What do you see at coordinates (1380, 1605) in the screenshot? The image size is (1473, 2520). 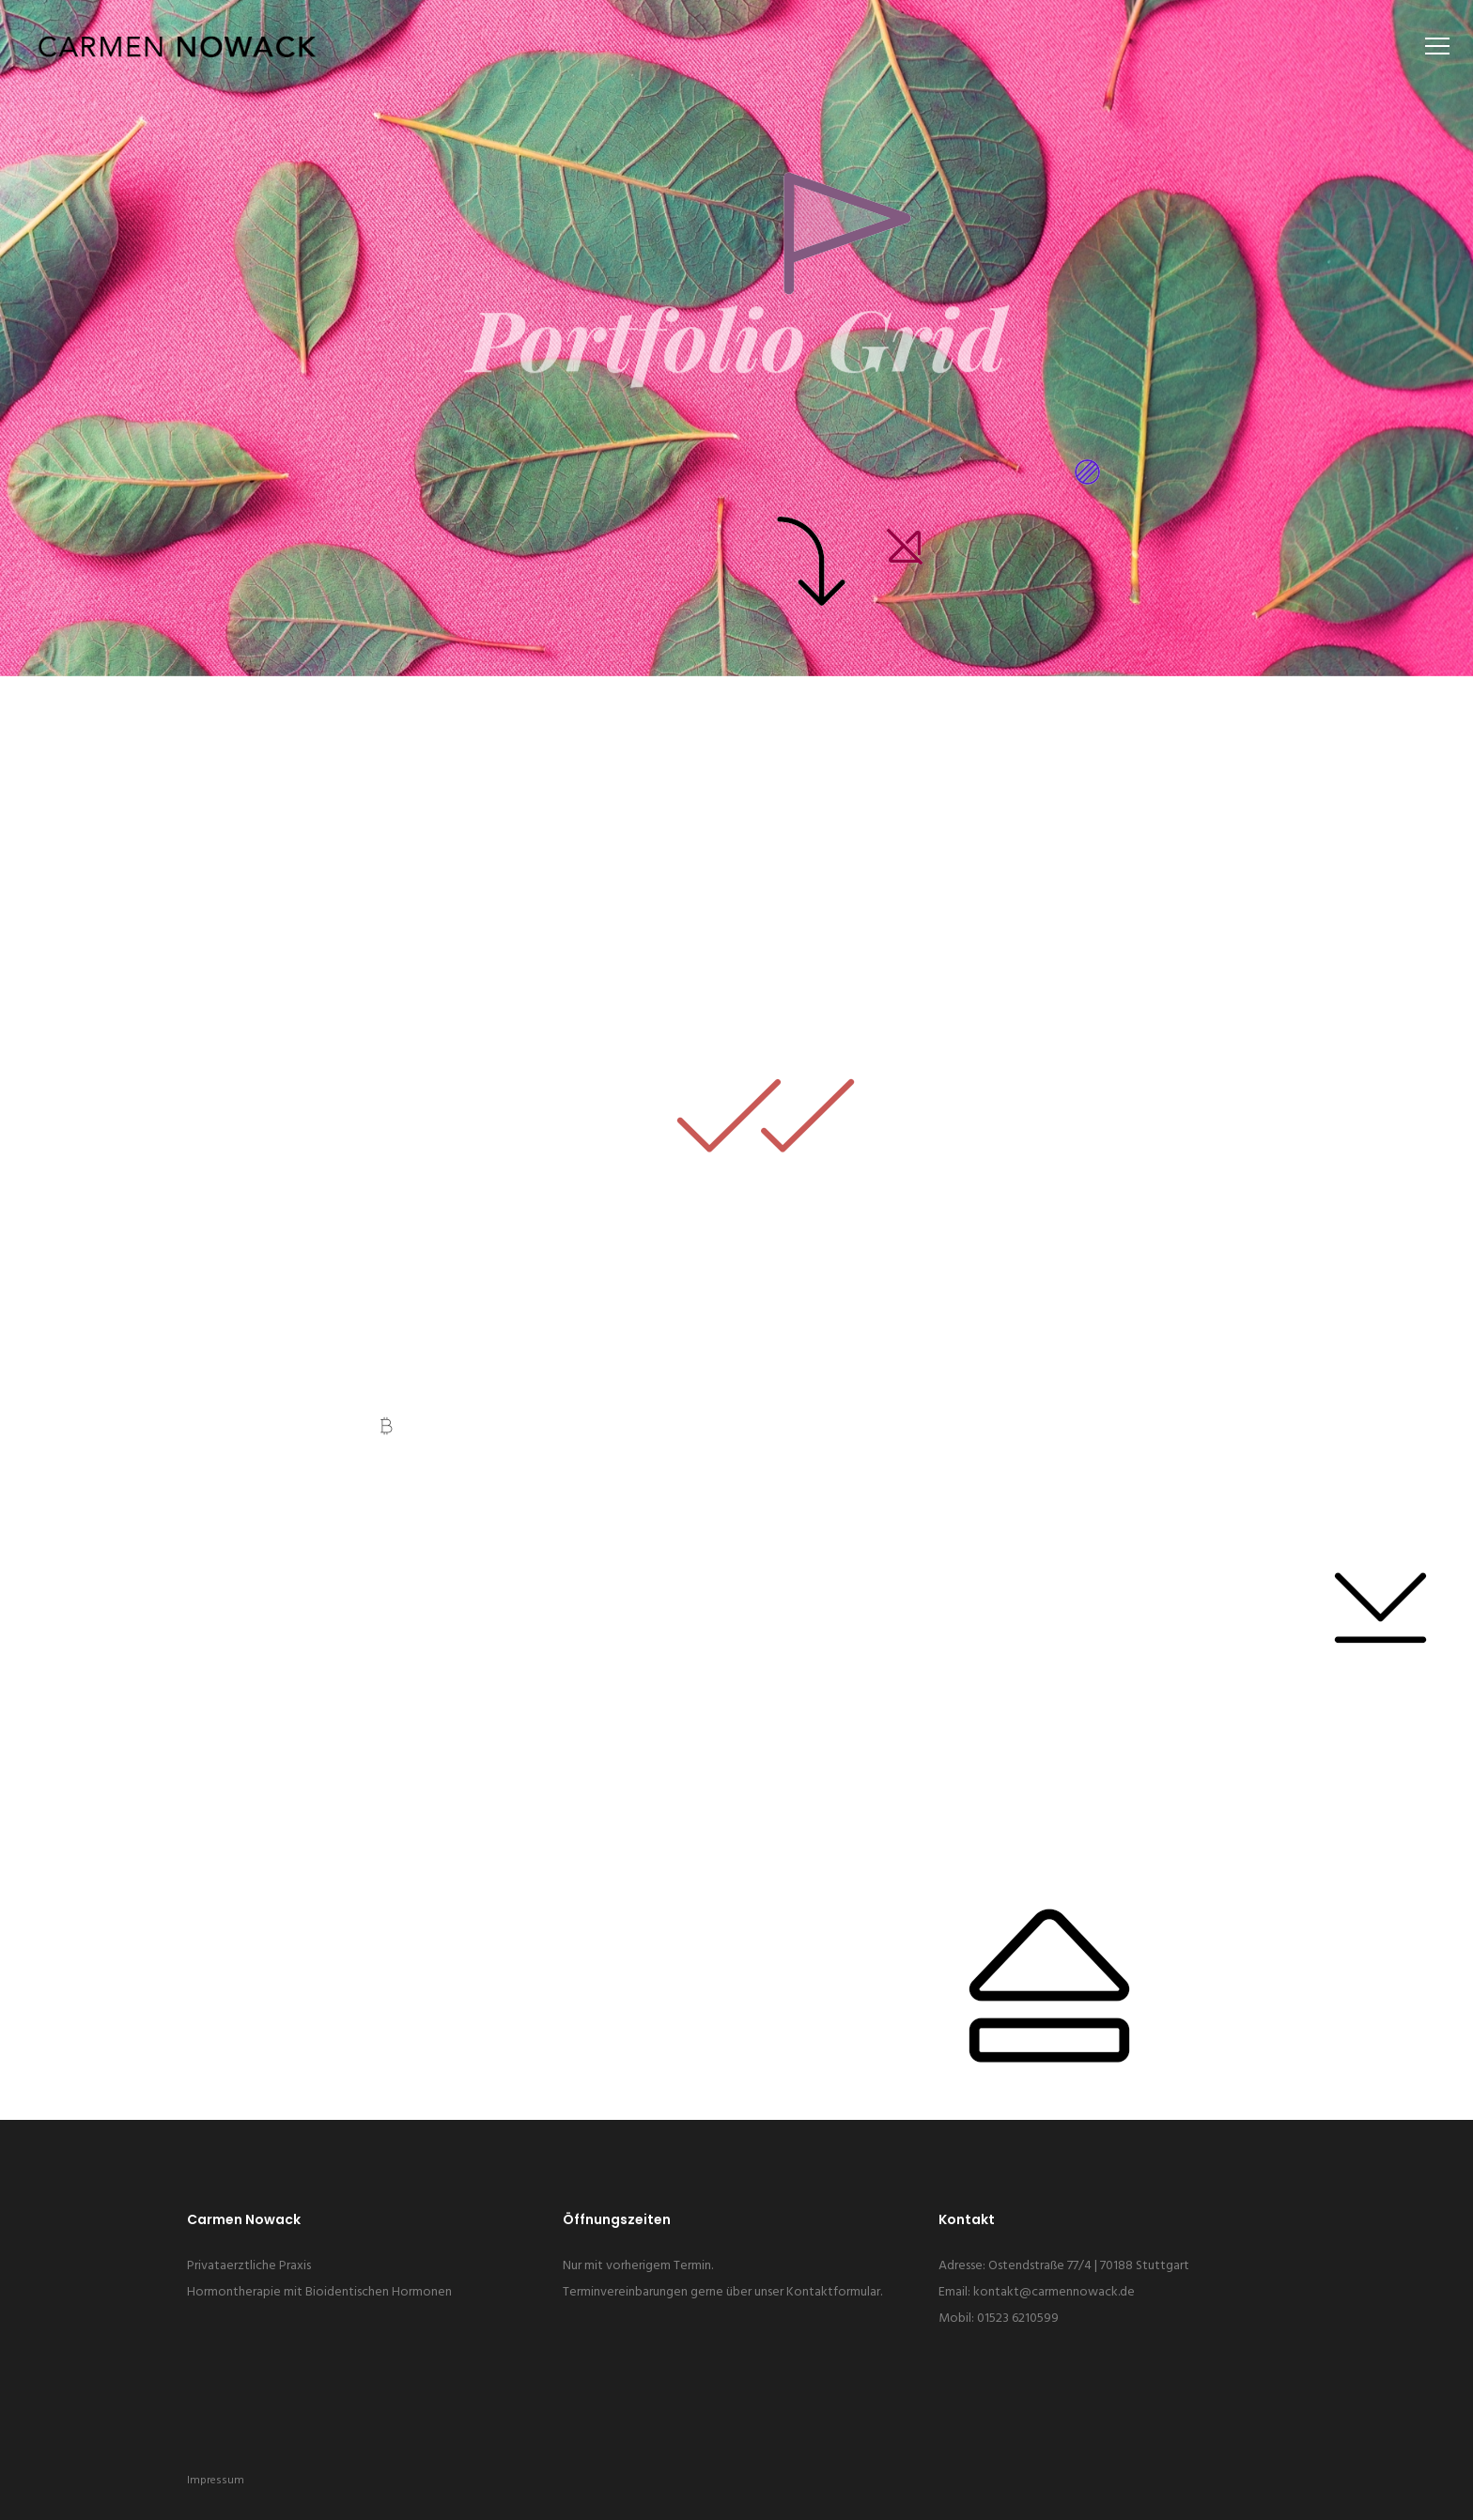 I see `collapse content or section` at bounding box center [1380, 1605].